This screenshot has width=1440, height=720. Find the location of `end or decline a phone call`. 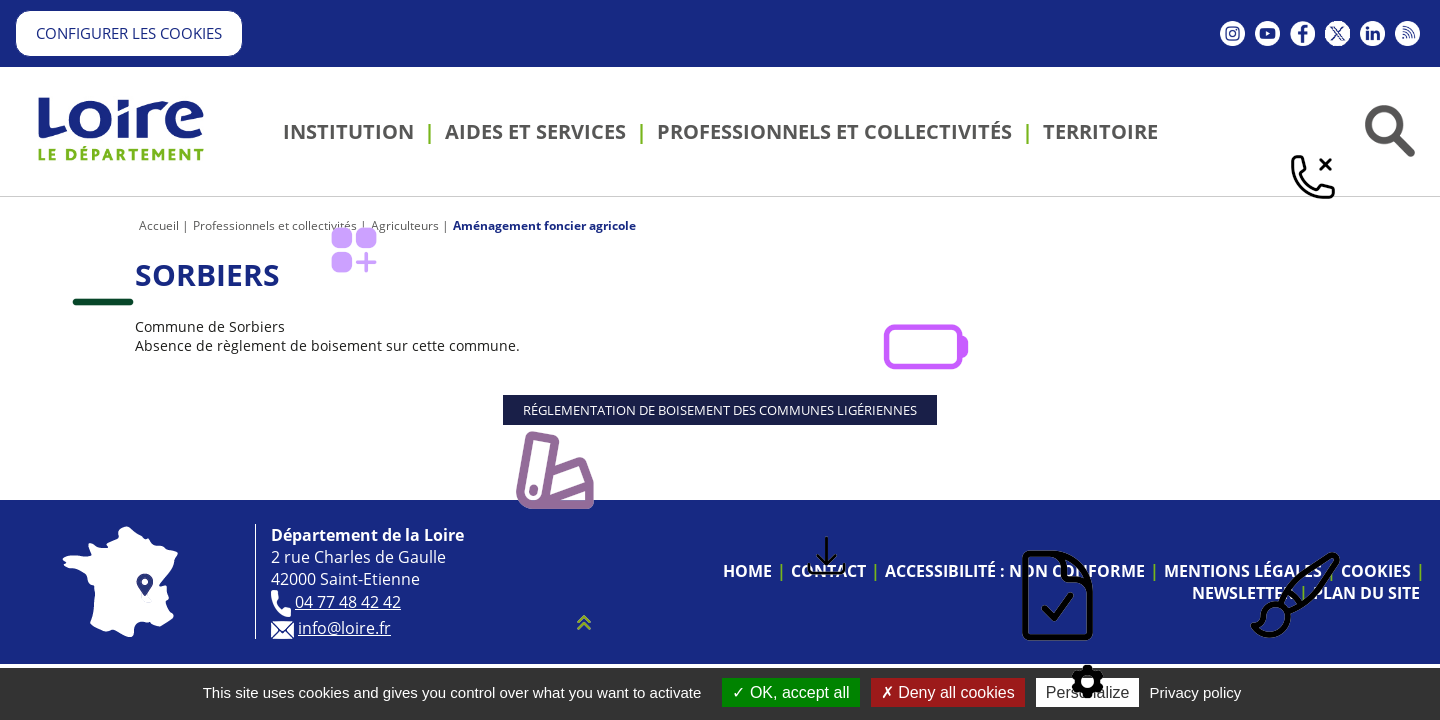

end or decline a phone call is located at coordinates (1313, 177).